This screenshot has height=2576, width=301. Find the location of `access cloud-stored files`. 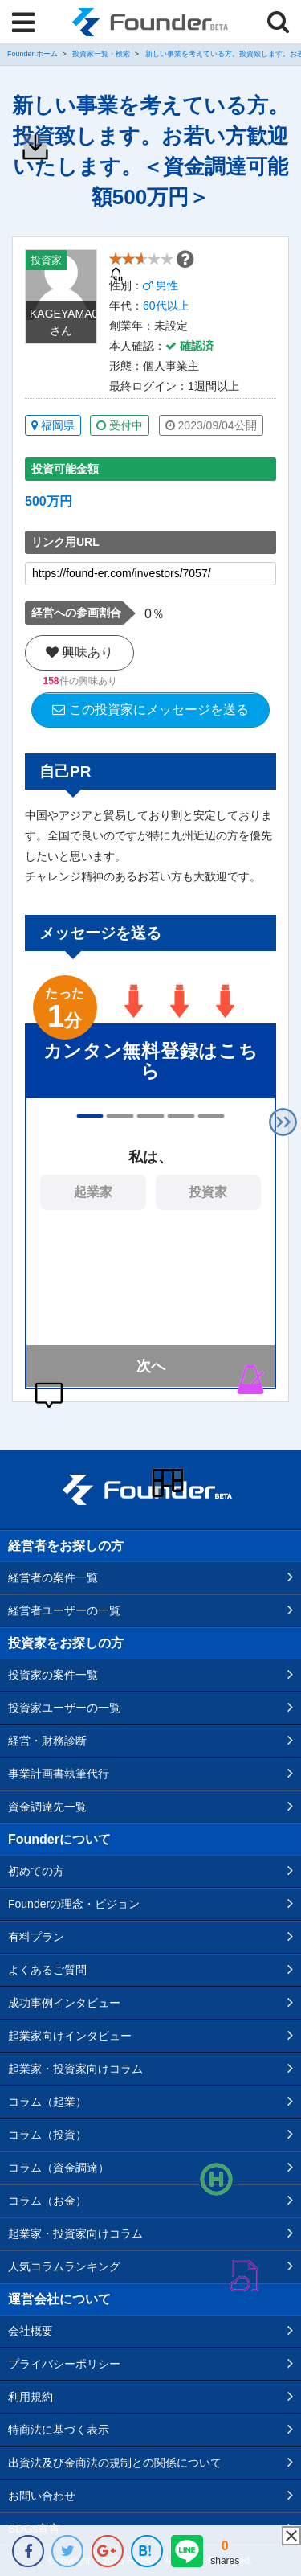

access cloud-stored files is located at coordinates (245, 2275).